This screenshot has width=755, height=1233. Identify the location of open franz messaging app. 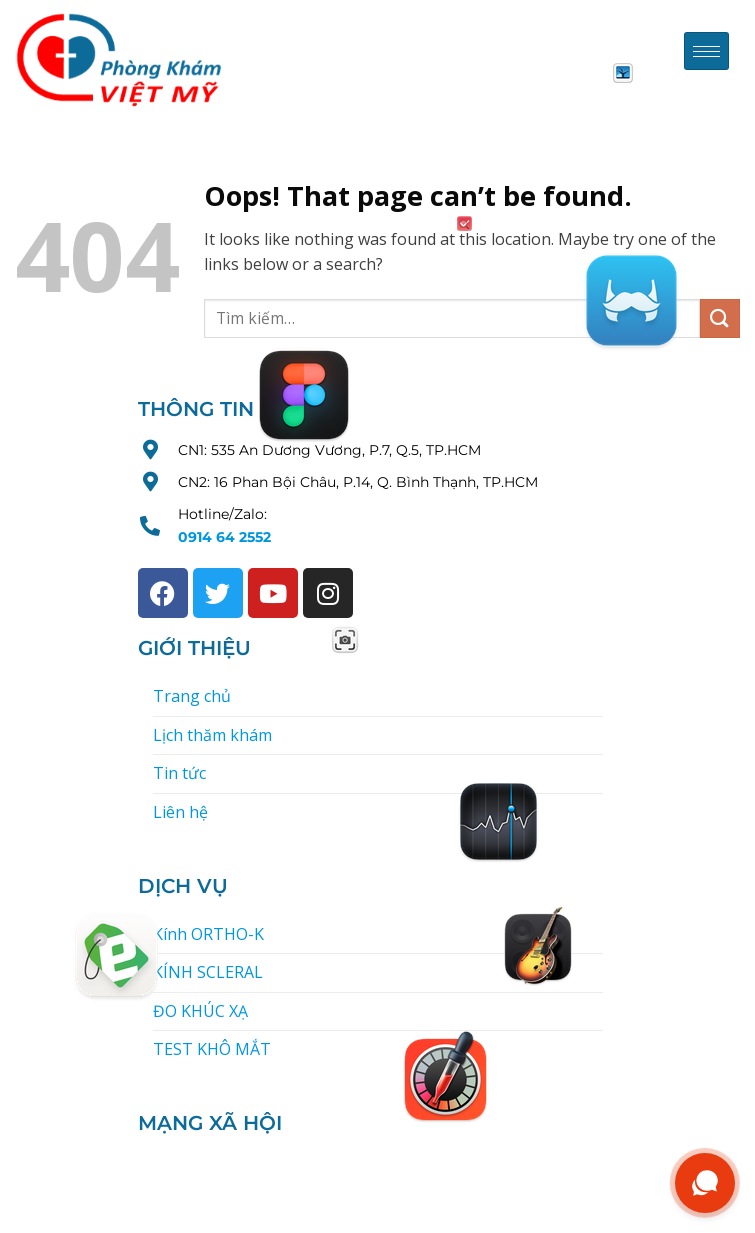
(631, 300).